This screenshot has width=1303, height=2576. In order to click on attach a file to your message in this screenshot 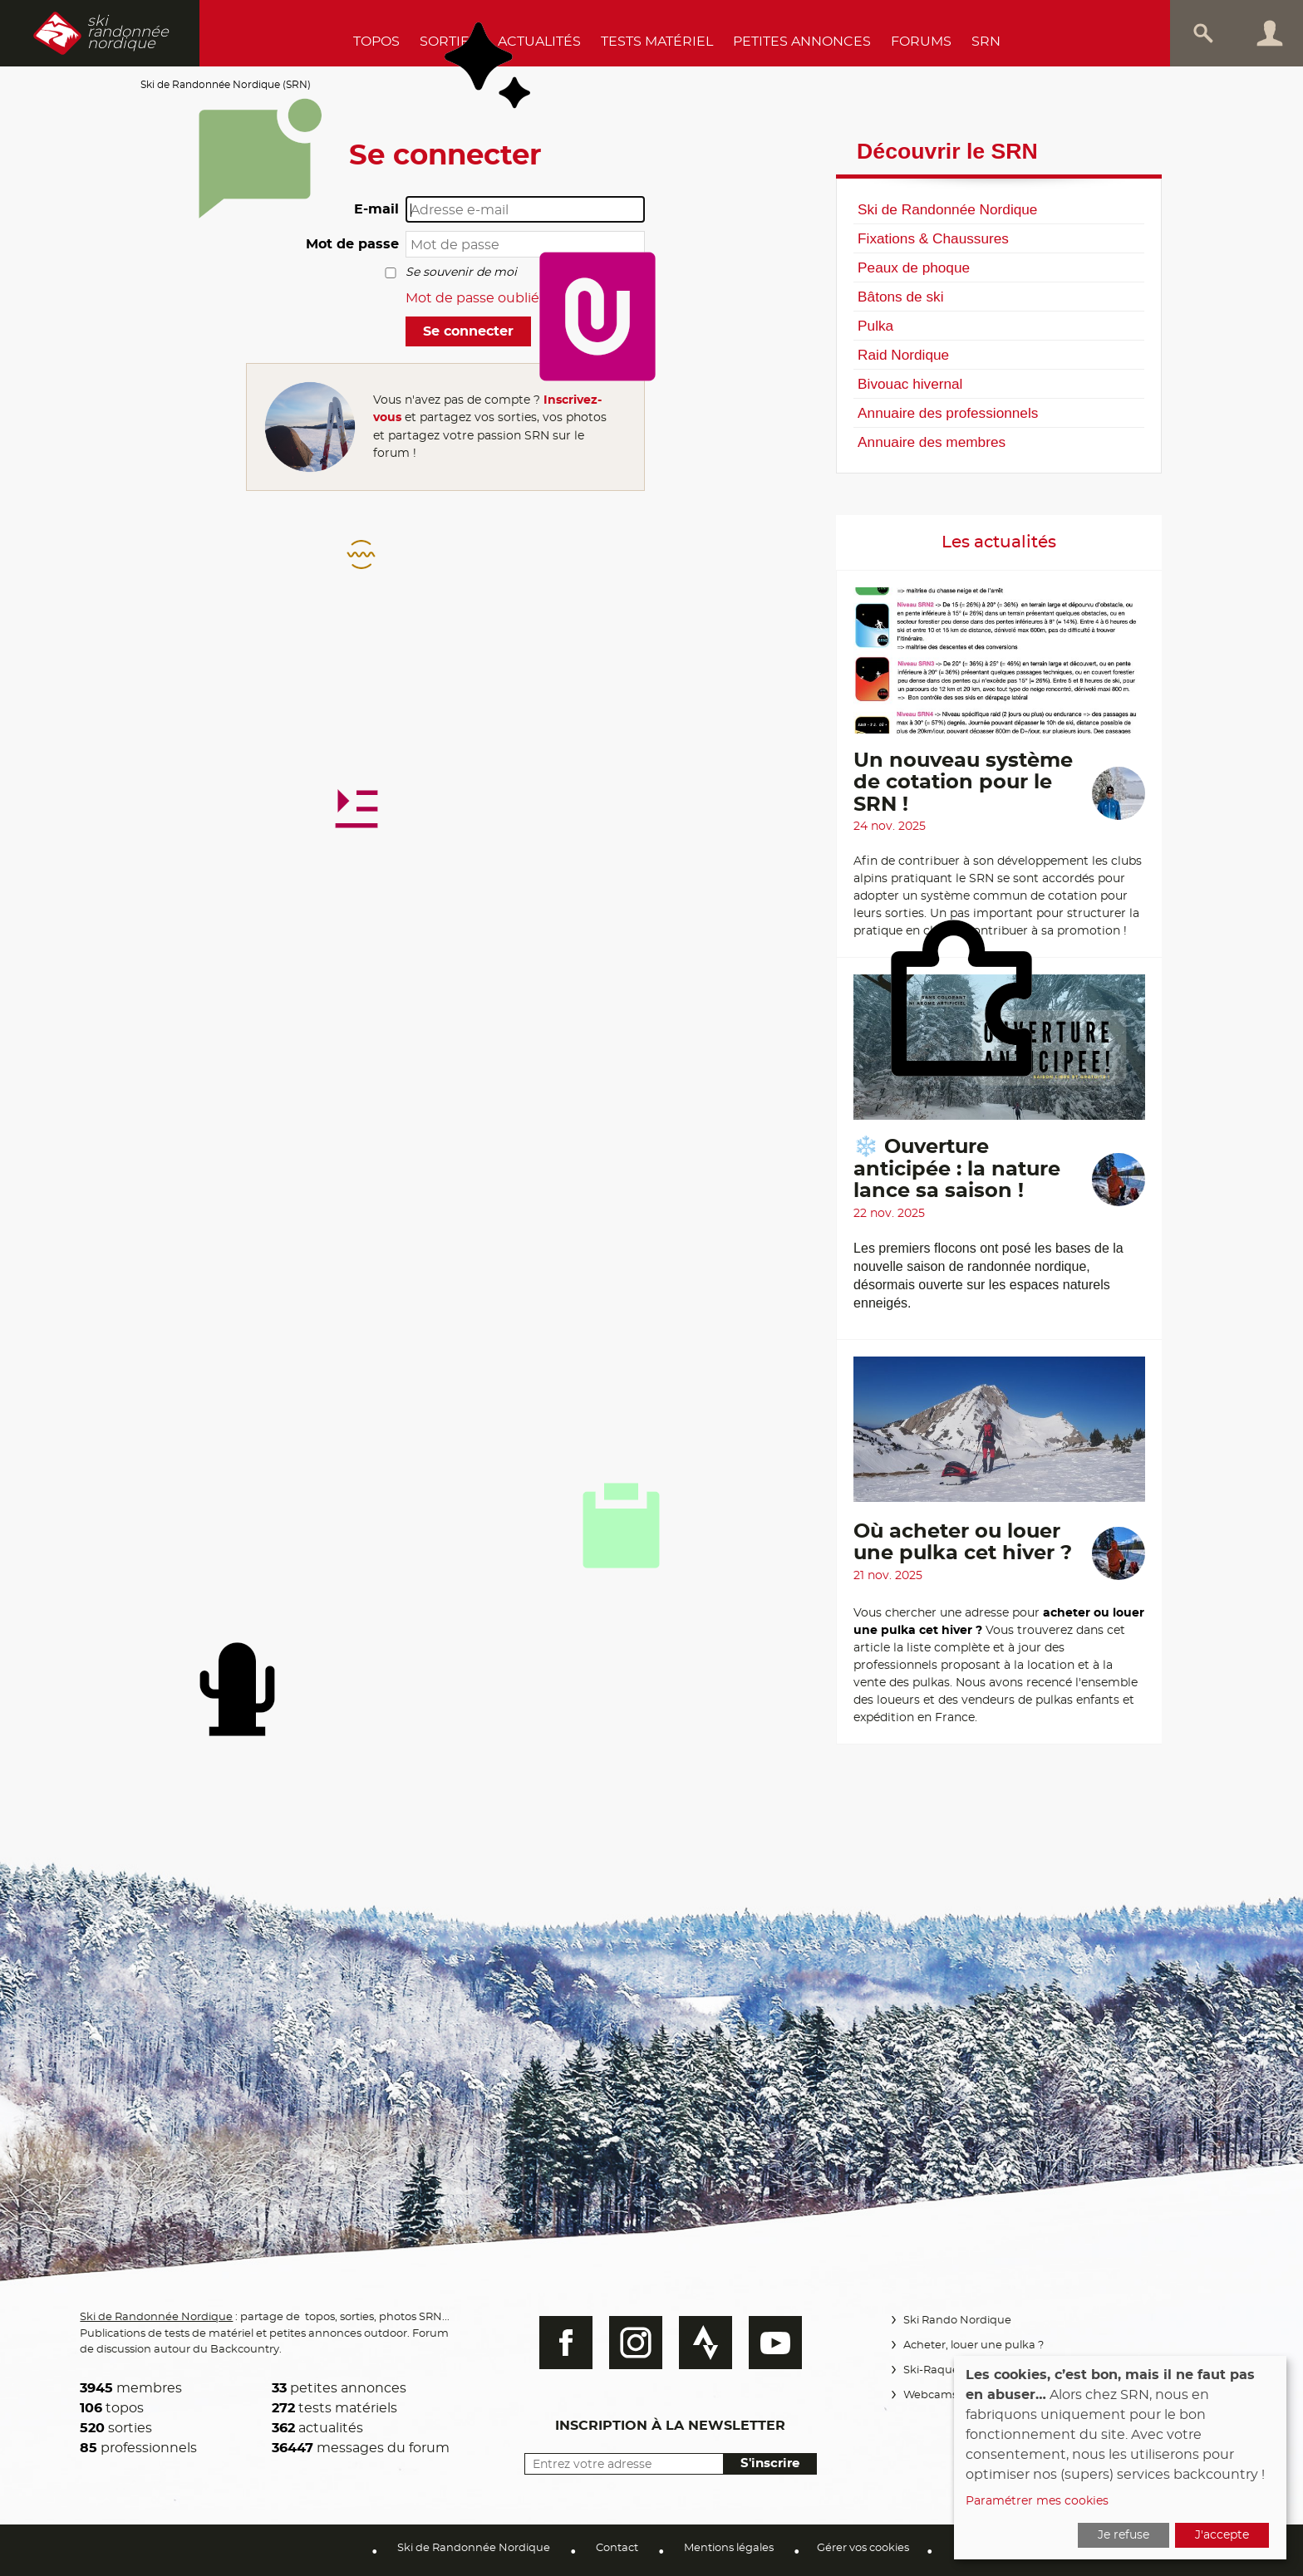, I will do `click(597, 316)`.